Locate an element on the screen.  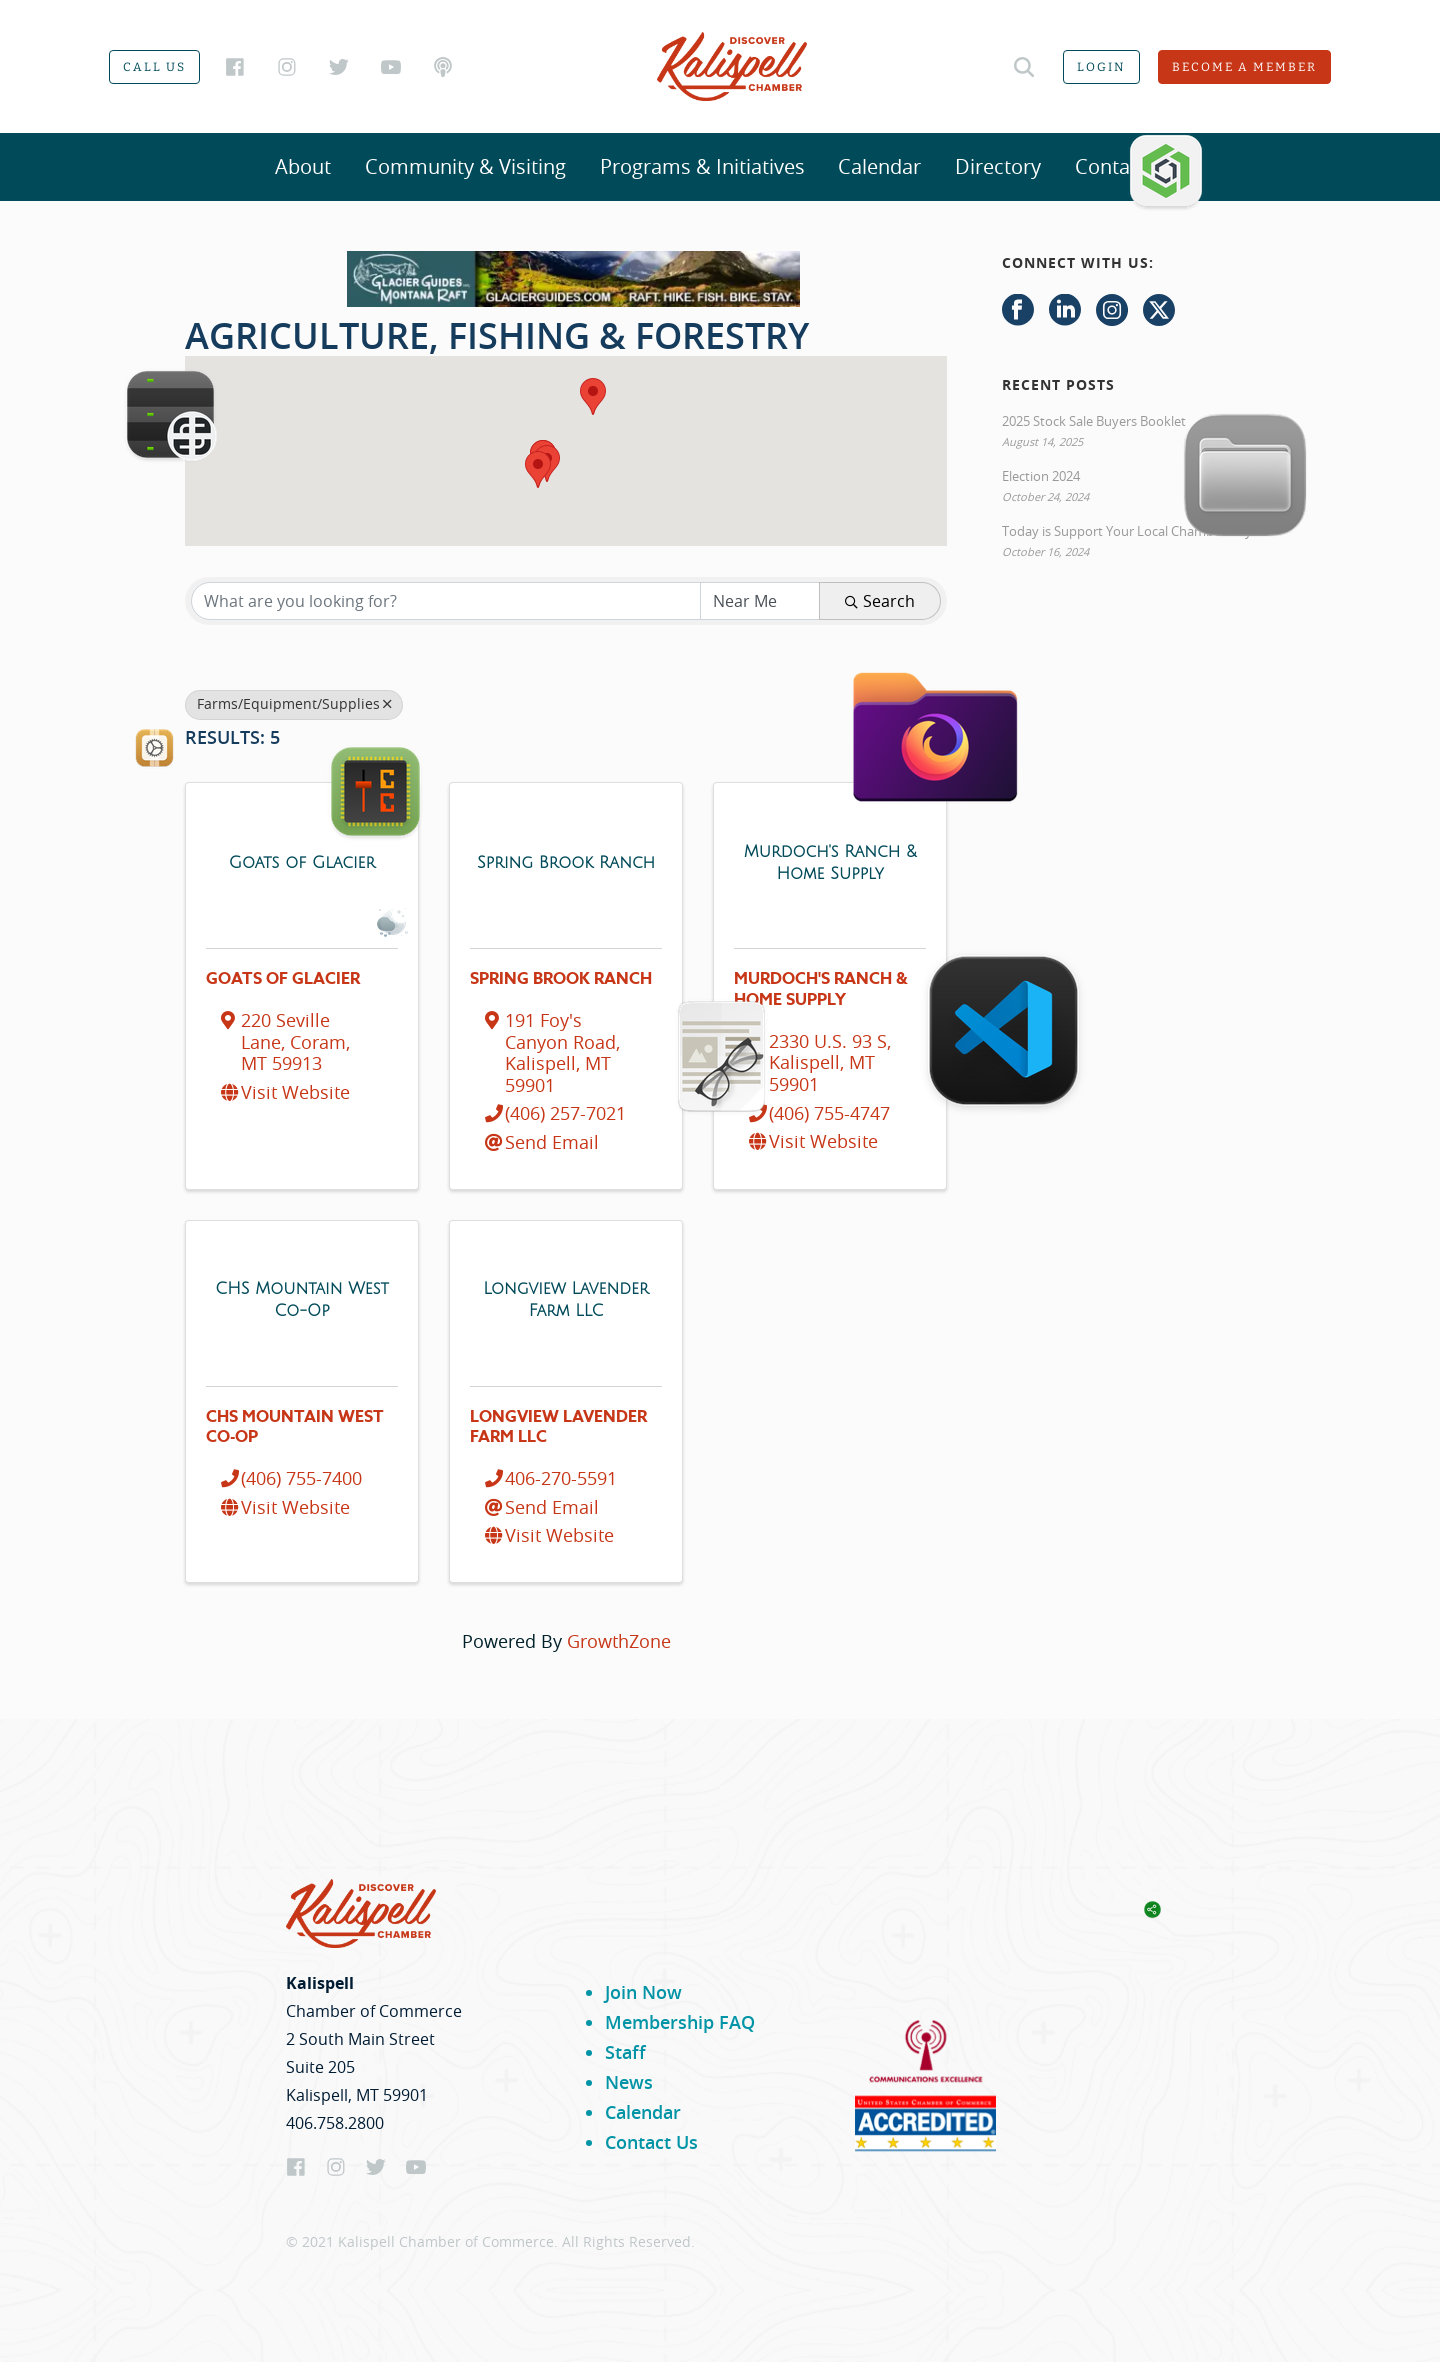
configure windows network sharing settings is located at coordinates (170, 414).